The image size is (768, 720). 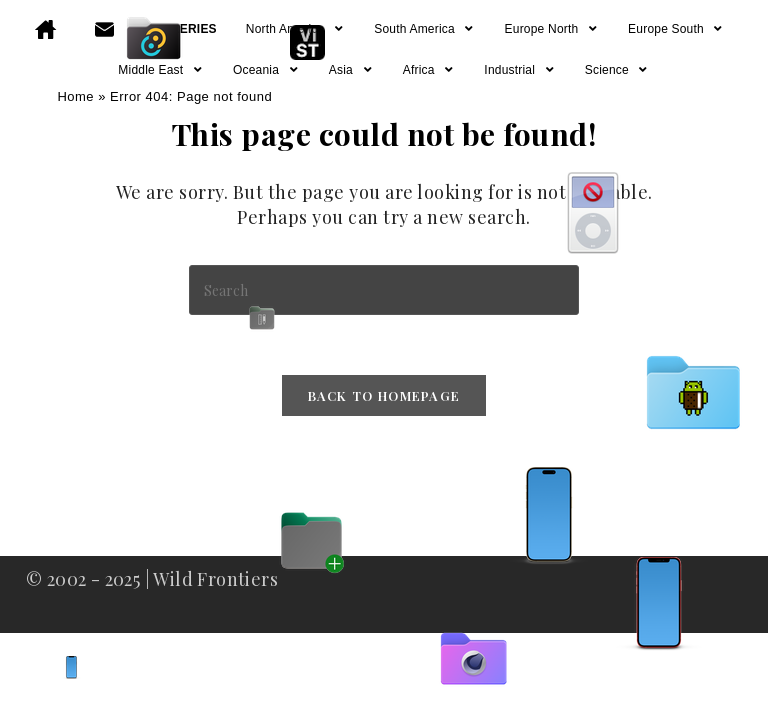 What do you see at coordinates (549, 516) in the screenshot?
I see `iPhone 14 Pro device icon` at bounding box center [549, 516].